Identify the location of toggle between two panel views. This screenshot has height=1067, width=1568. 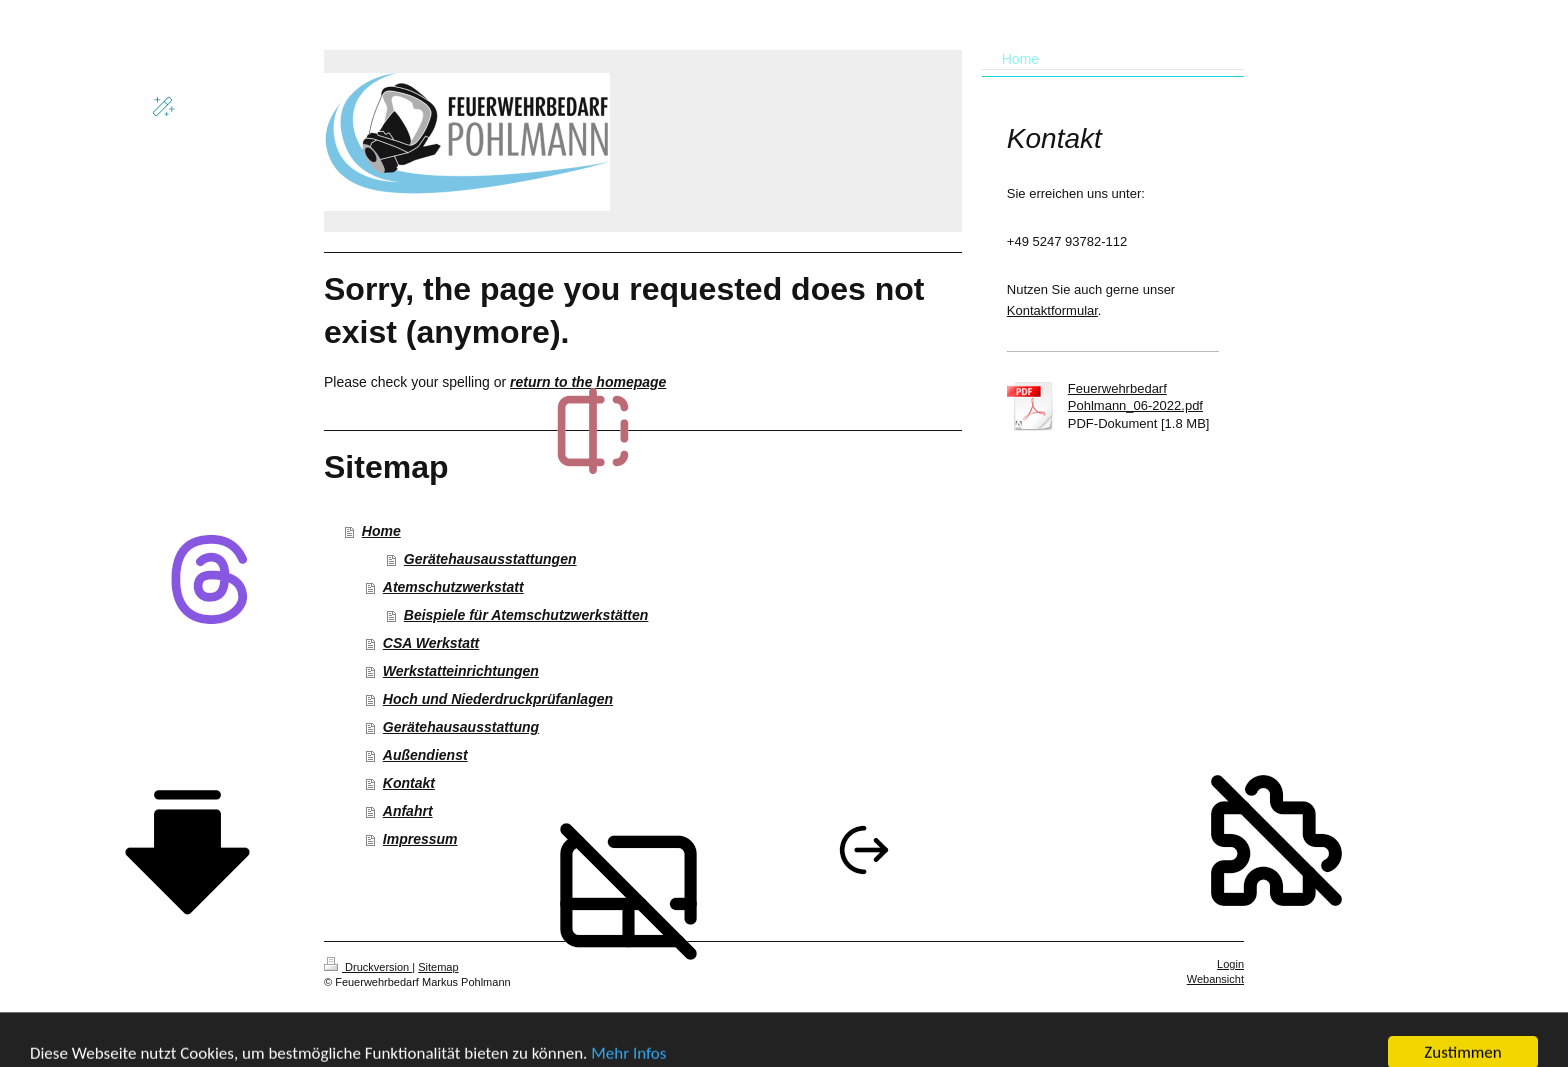
(593, 431).